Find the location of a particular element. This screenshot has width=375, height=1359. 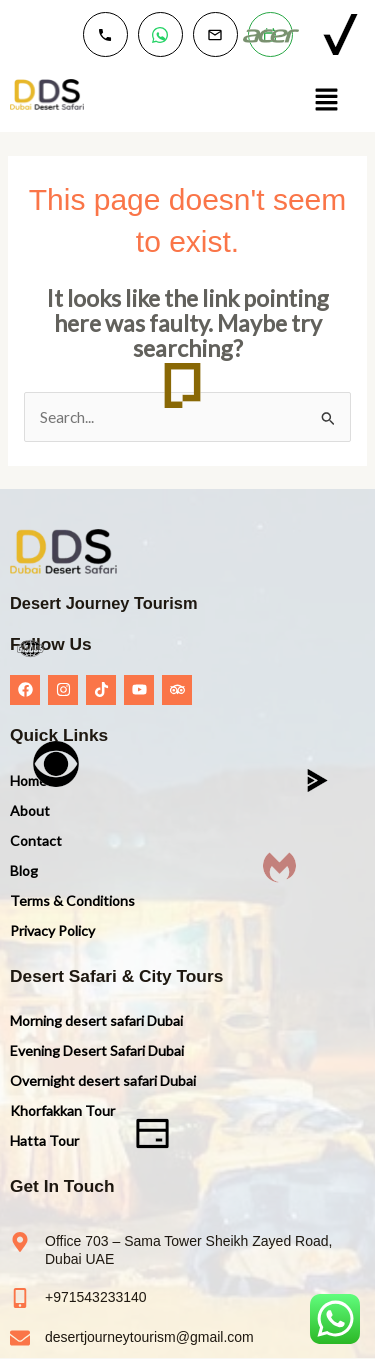

acer brand logo is located at coordinates (271, 36).